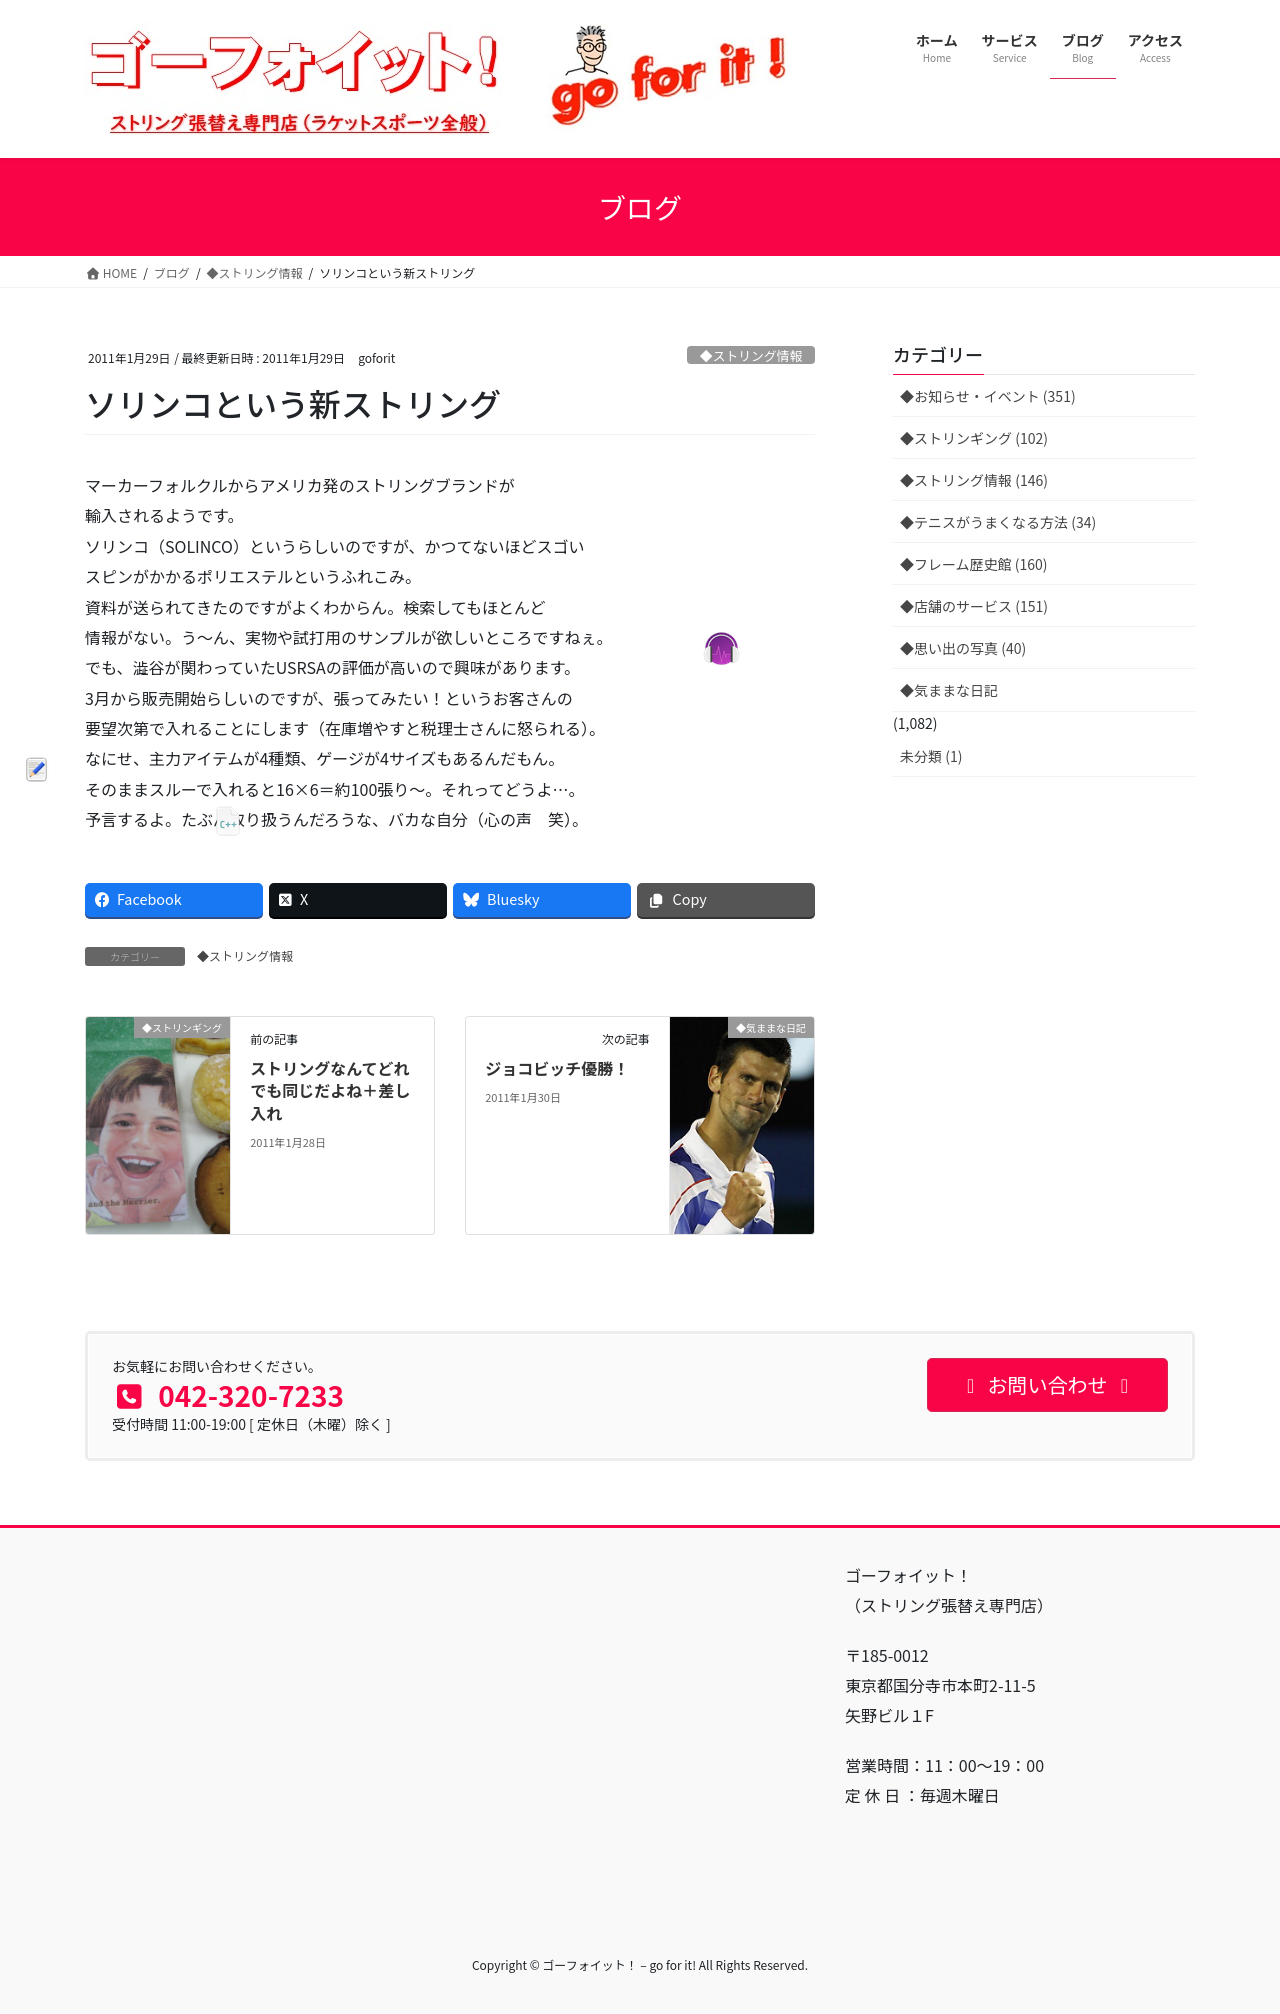 The width and height of the screenshot is (1280, 2014). I want to click on a C++ source code file, so click(228, 821).